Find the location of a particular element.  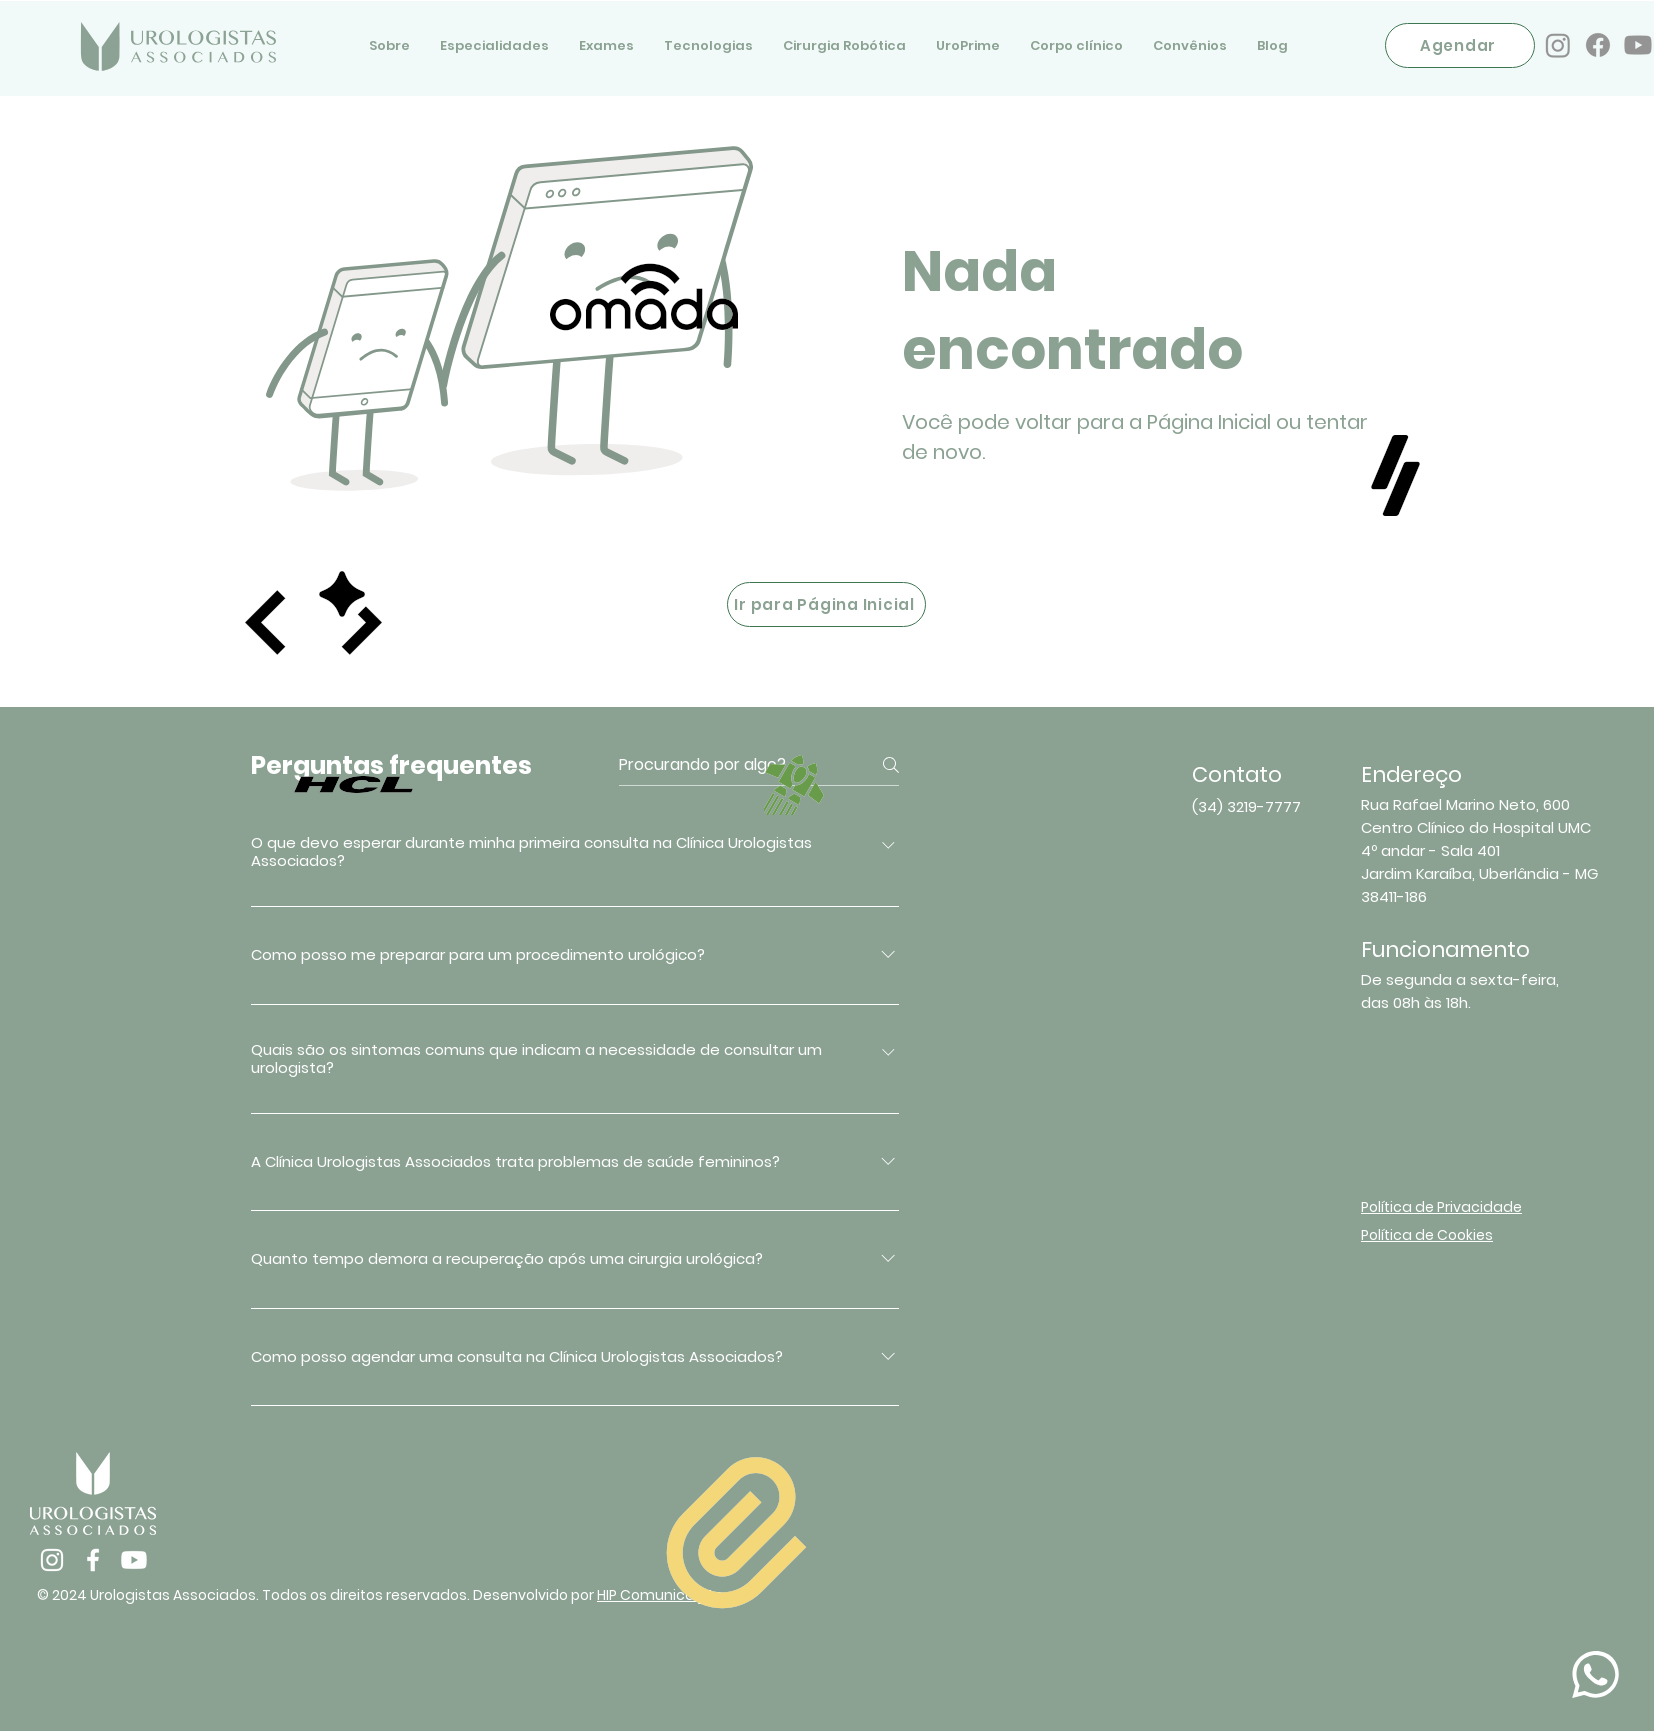

attach a file to your message is located at coordinates (739, 1536).